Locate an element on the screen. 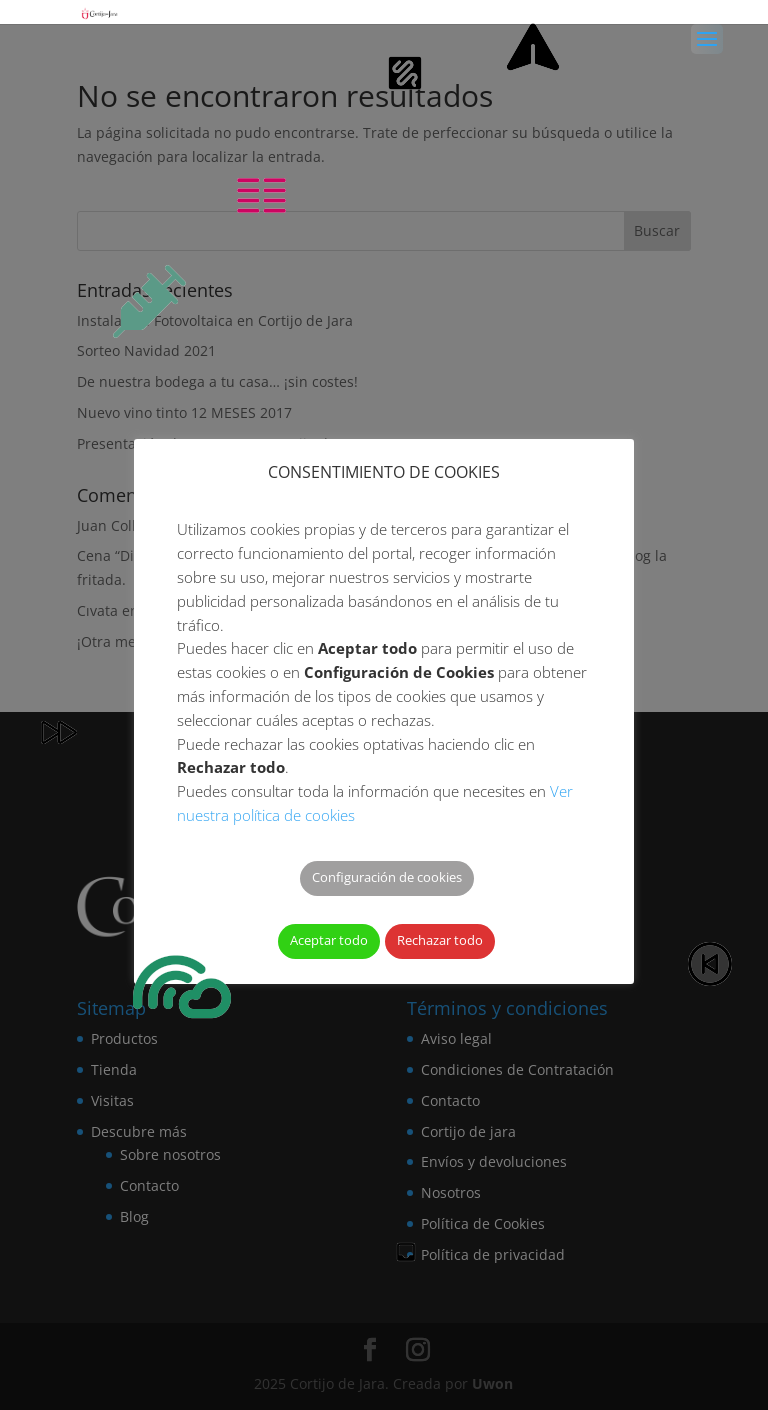 The width and height of the screenshot is (768, 1410). send a message is located at coordinates (533, 48).